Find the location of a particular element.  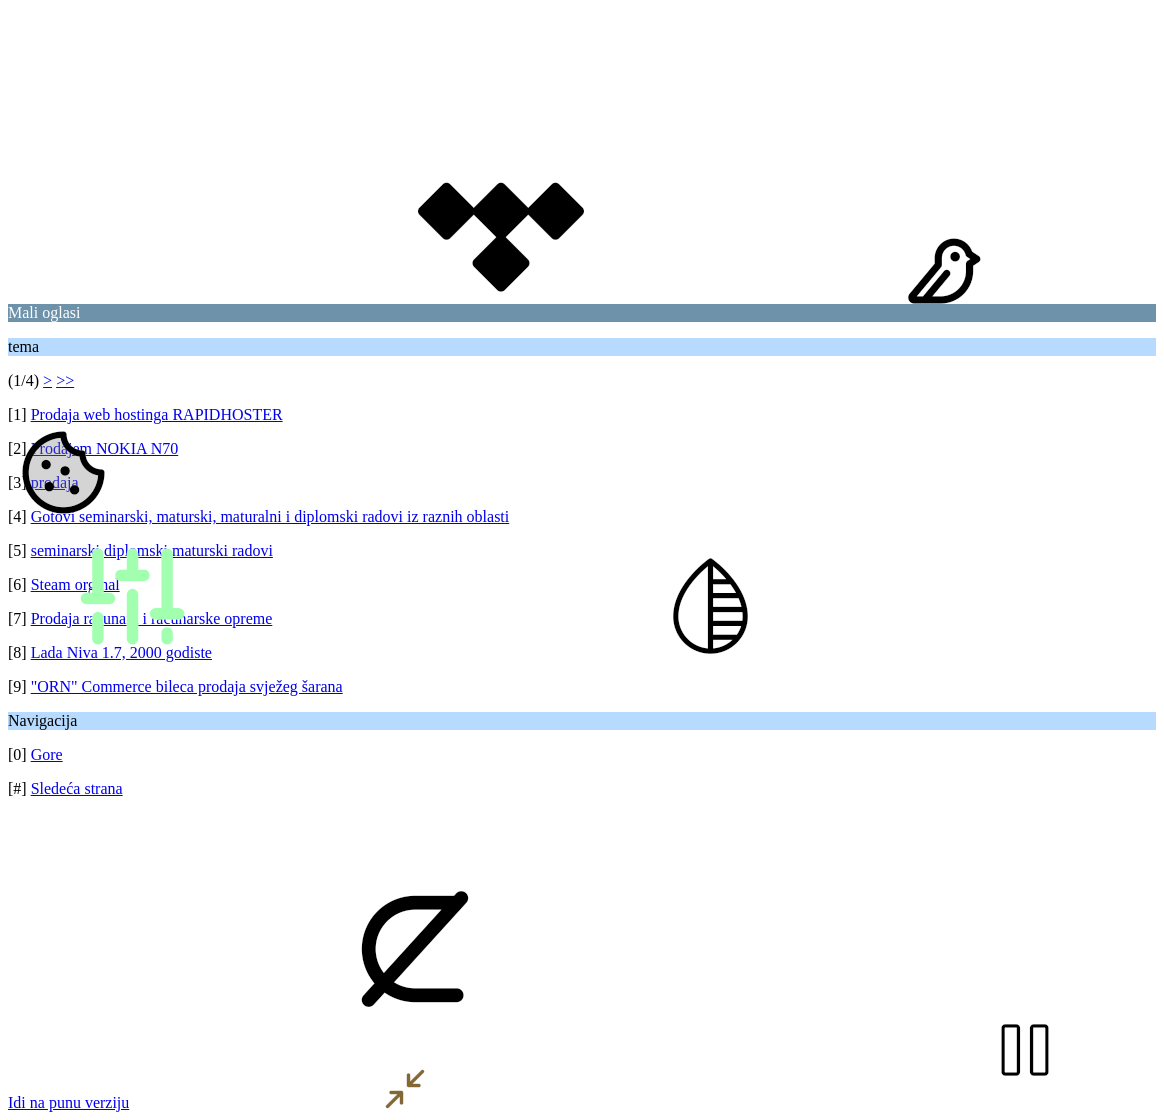

open TIDAL music streaming app is located at coordinates (501, 232).